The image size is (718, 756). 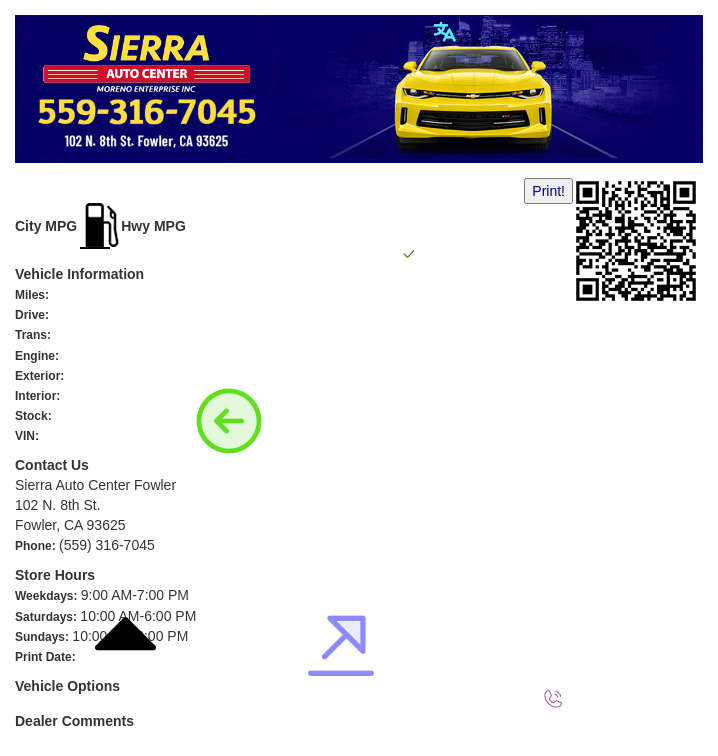 I want to click on translate text to another language, so click(x=444, y=32).